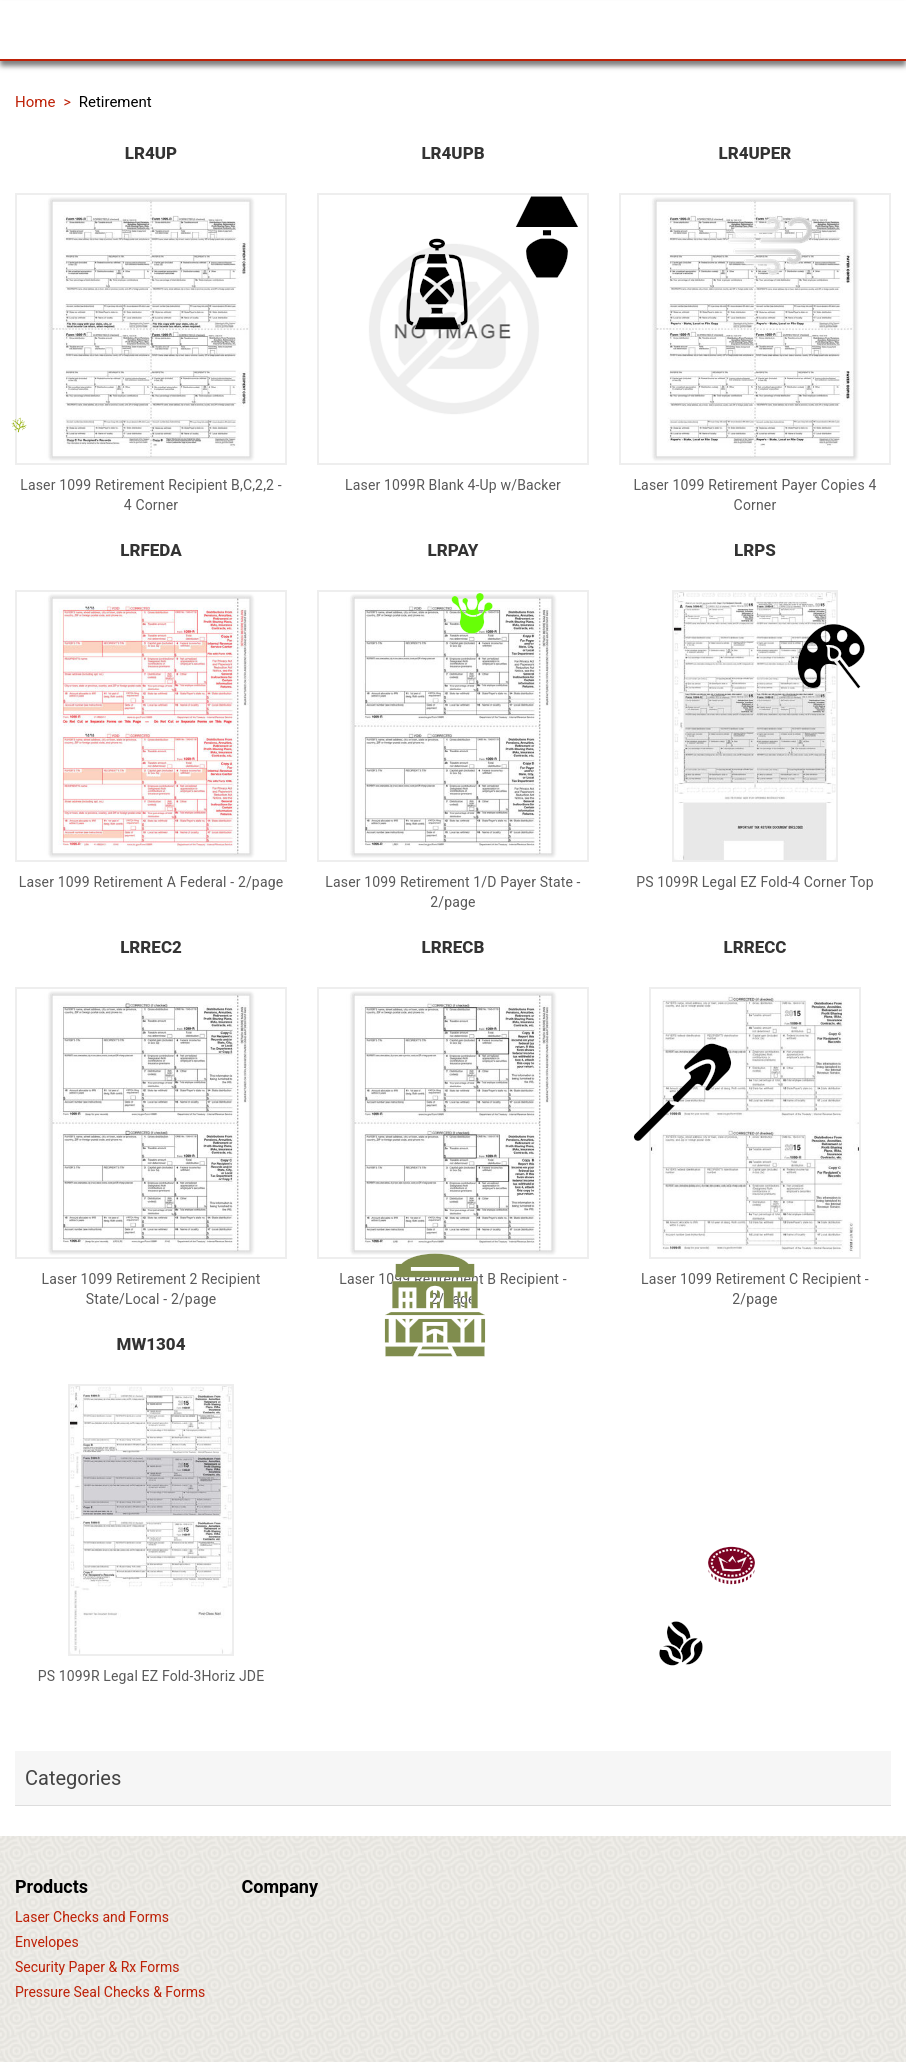 Image resolution: width=906 pixels, height=2062 pixels. I want to click on indicates a splash or splatter effect, so click(472, 613).